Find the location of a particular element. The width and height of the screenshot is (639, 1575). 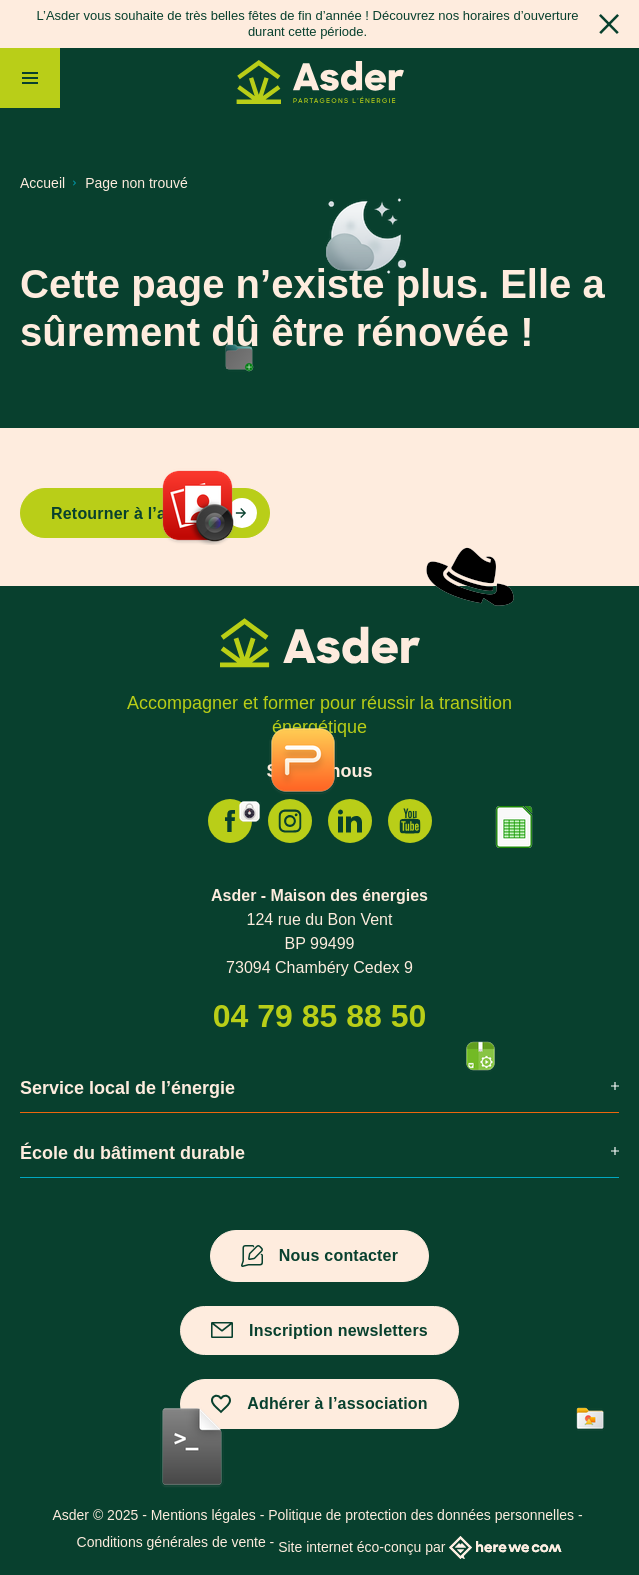

a shell script or command line executable file is located at coordinates (192, 1448).